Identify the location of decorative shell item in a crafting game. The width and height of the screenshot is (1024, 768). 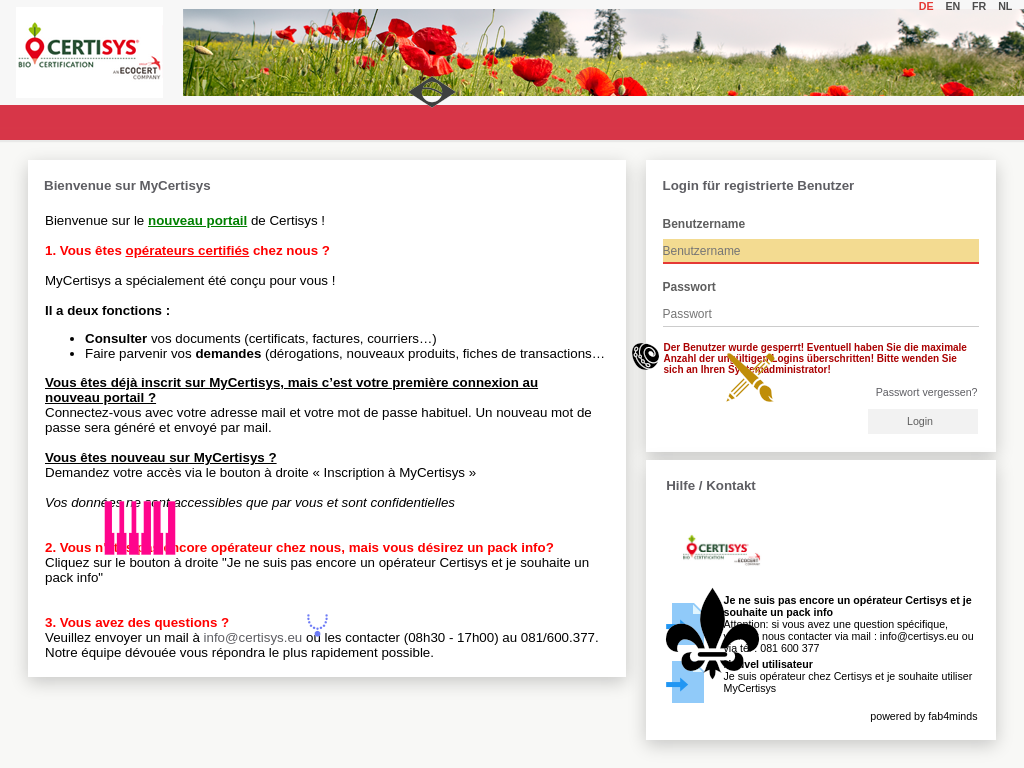
(645, 356).